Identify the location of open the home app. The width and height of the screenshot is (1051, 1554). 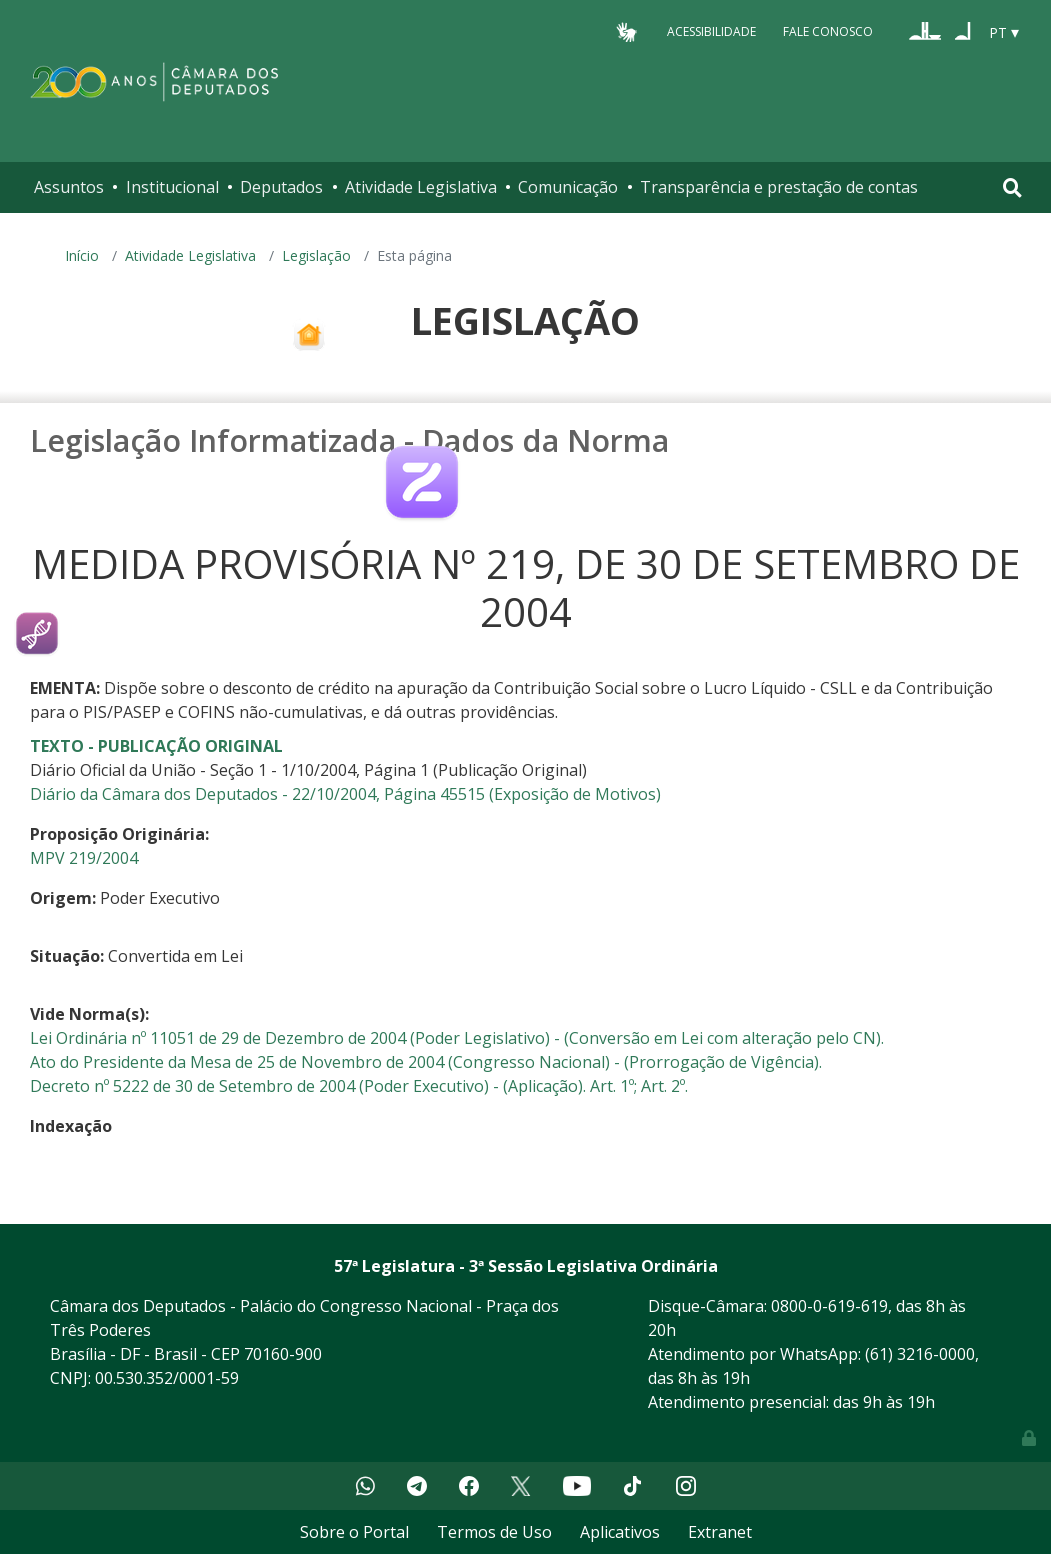
(309, 335).